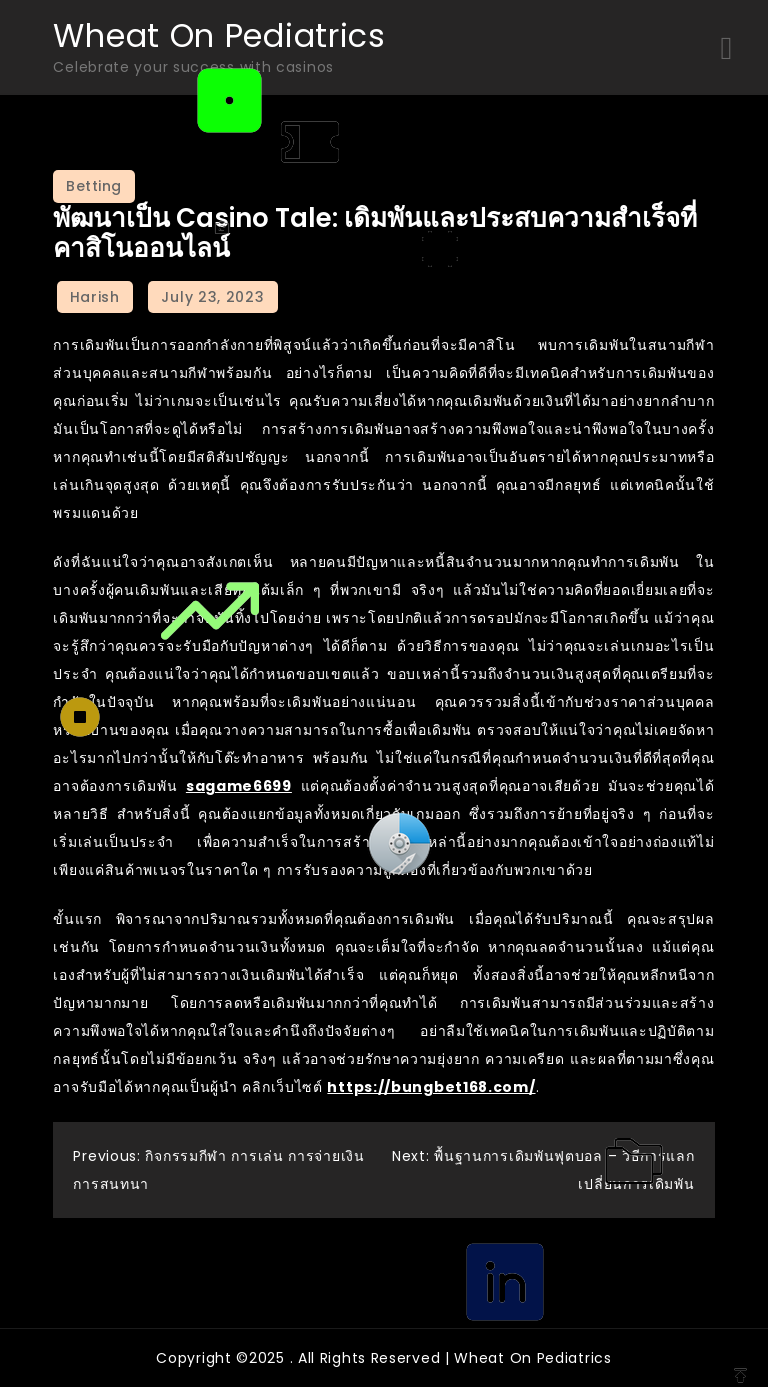  Describe the element at coordinates (440, 249) in the screenshot. I see `access frame or artboard settings` at that location.